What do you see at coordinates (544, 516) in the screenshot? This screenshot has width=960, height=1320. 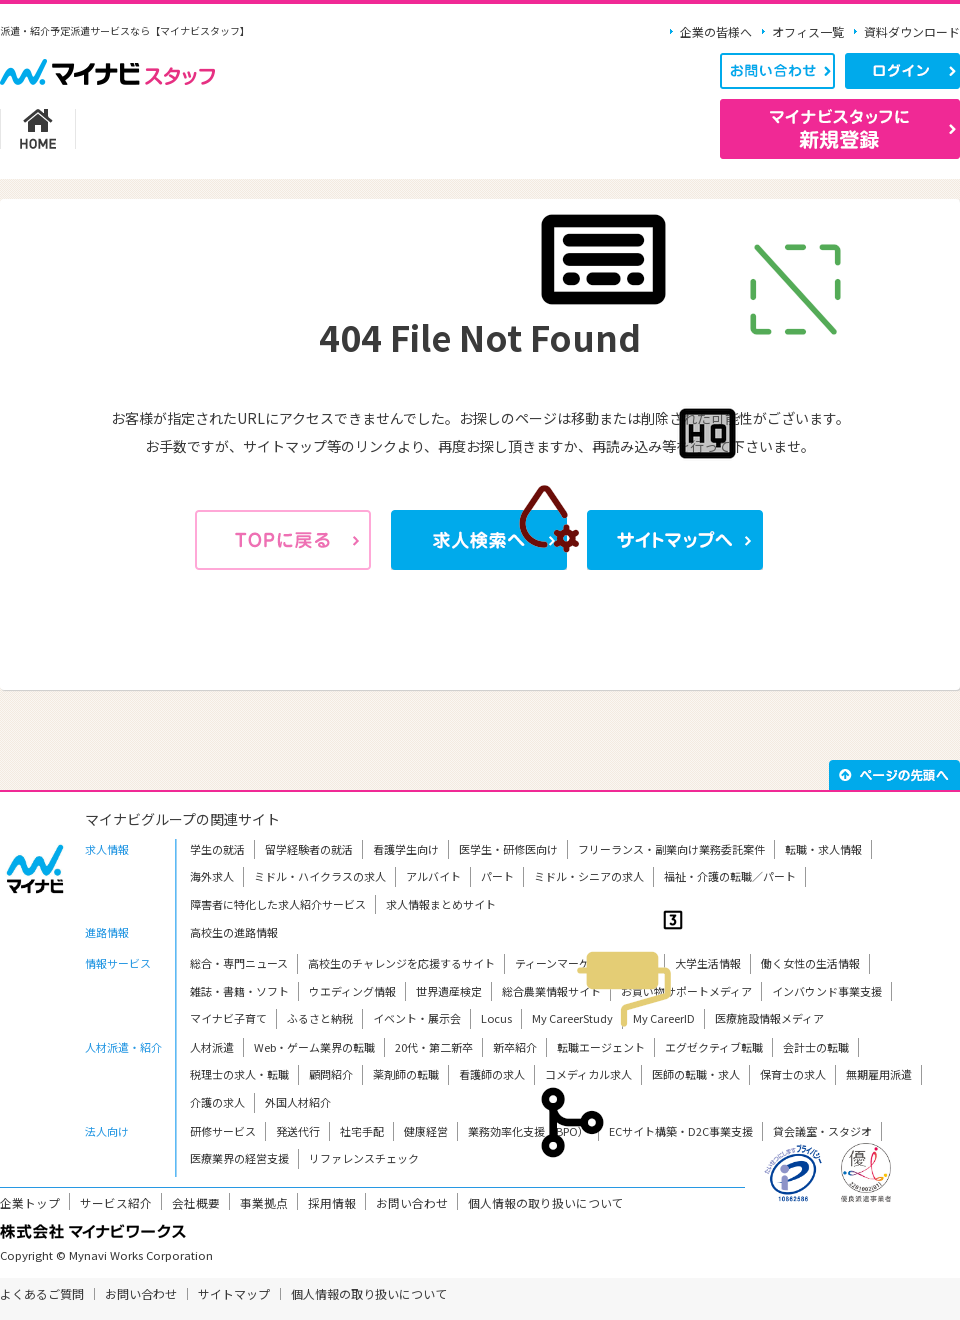 I see `configure water or liquid settings` at bounding box center [544, 516].